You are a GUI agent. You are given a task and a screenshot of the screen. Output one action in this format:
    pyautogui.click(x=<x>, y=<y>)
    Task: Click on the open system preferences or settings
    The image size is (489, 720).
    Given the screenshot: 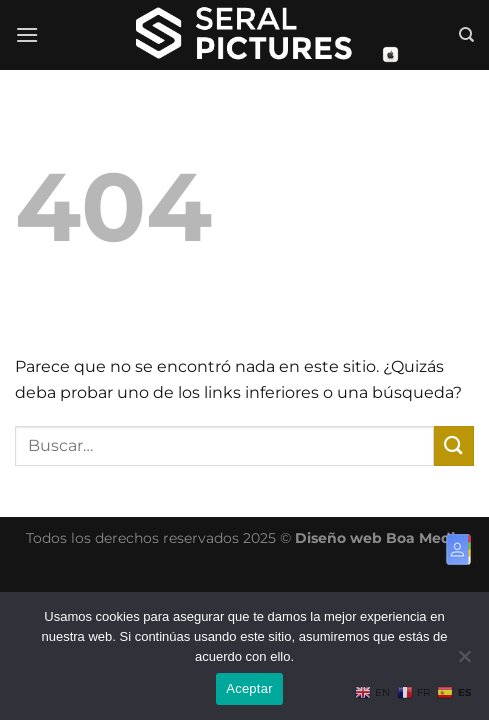 What is the action you would take?
    pyautogui.click(x=390, y=54)
    